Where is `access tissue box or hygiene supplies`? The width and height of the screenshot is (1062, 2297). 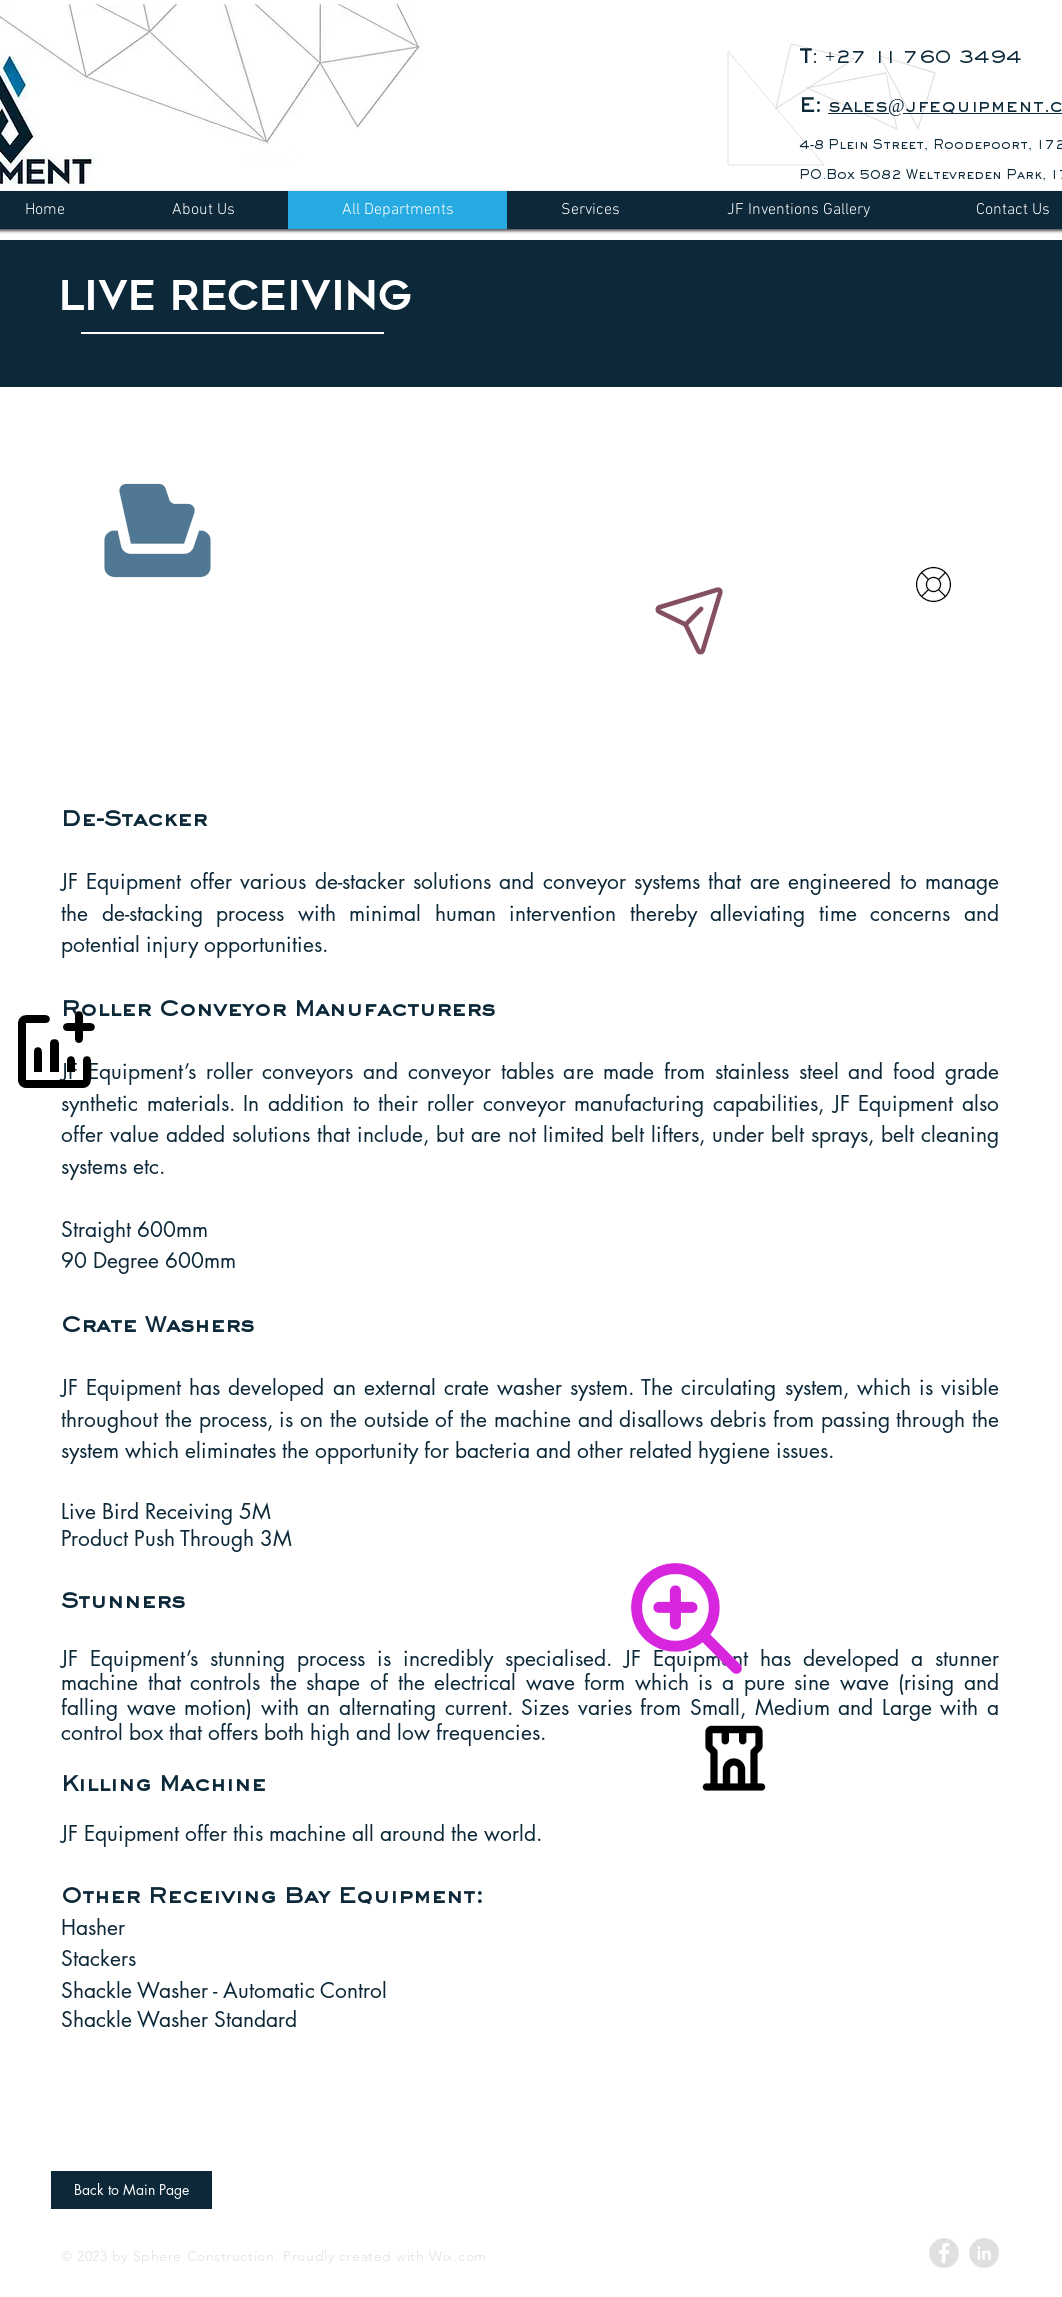 access tissue box or hygiene supplies is located at coordinates (157, 530).